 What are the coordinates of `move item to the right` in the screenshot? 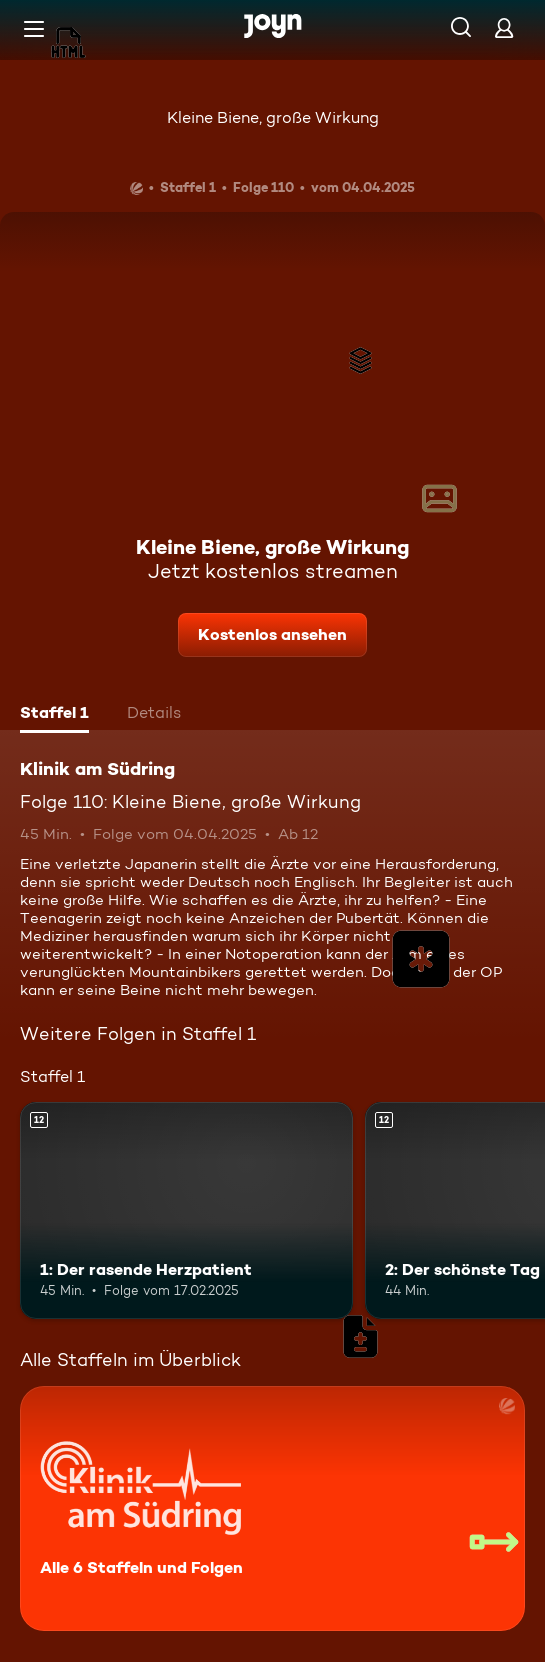 It's located at (494, 1542).